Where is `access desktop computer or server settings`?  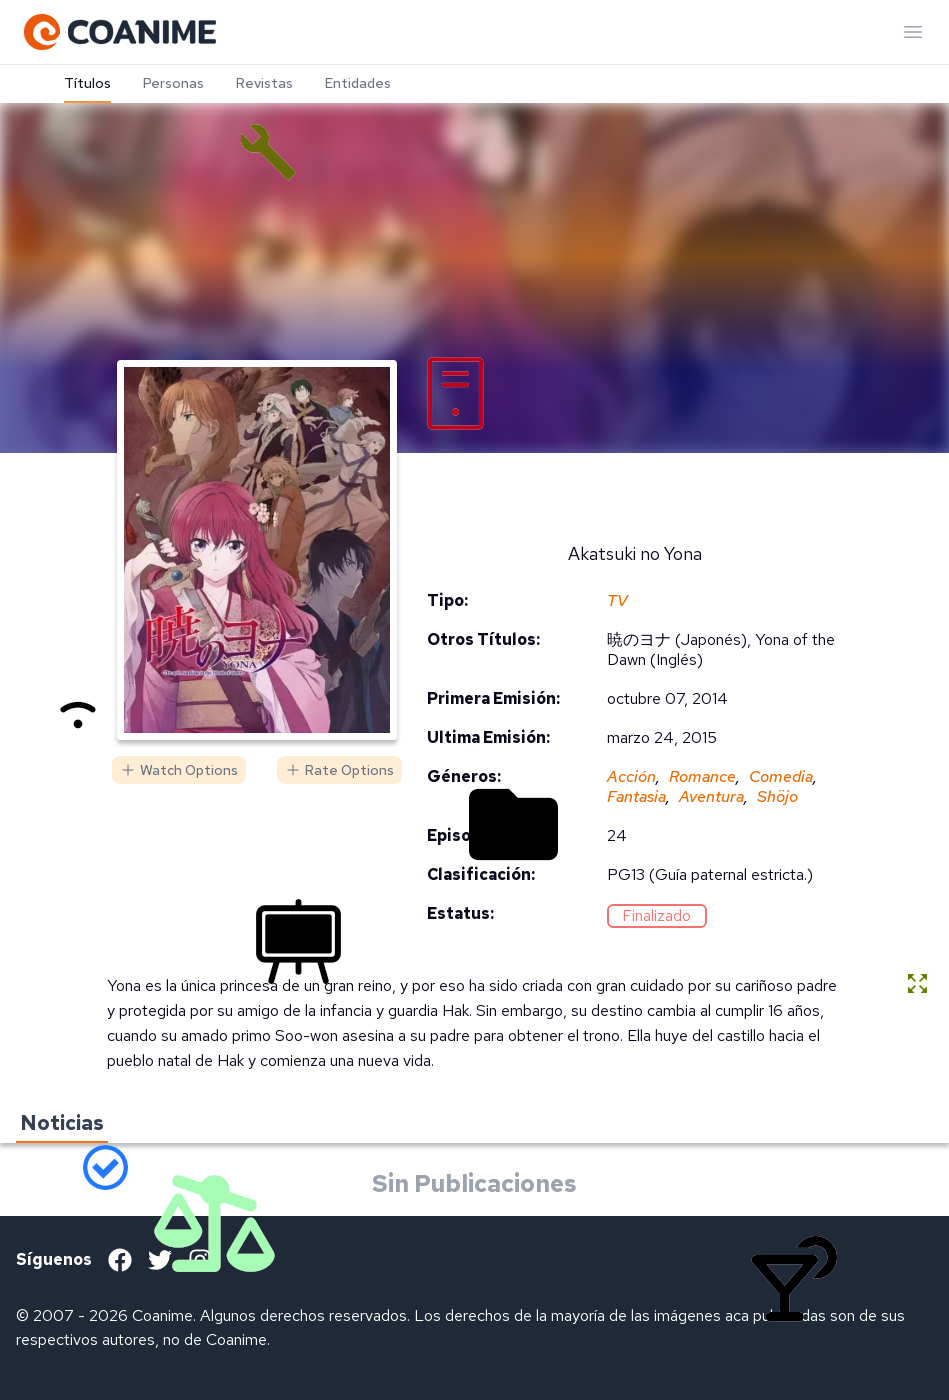
access desktop computer or server settings is located at coordinates (455, 393).